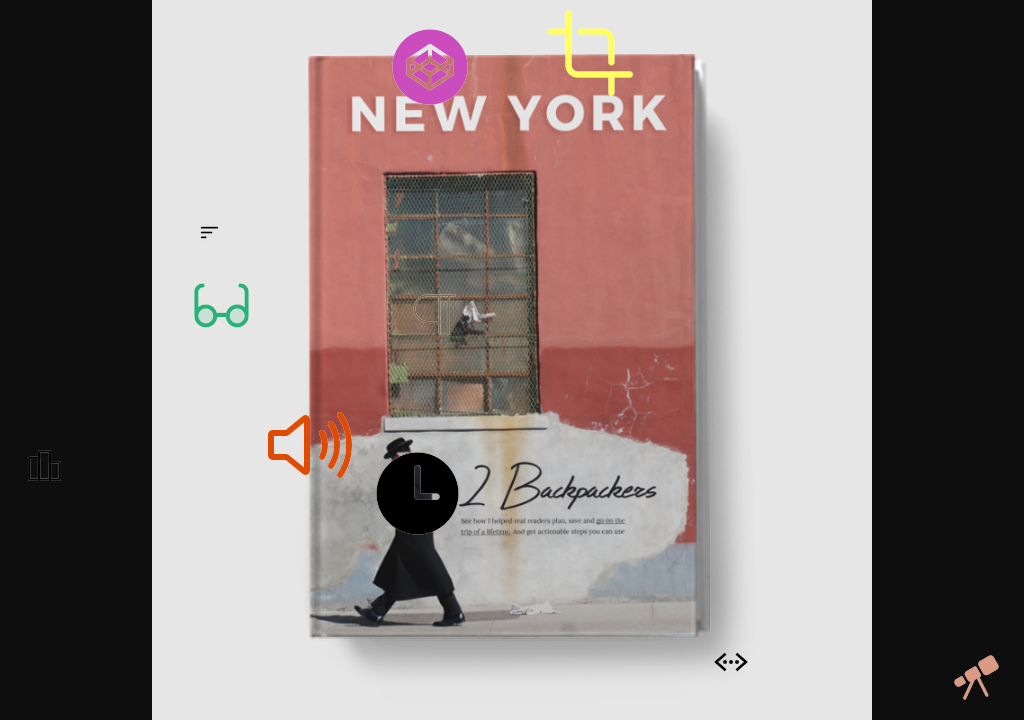 The image size is (1024, 720). What do you see at coordinates (221, 306) in the screenshot?
I see `enable reading mode or accessibility features` at bounding box center [221, 306].